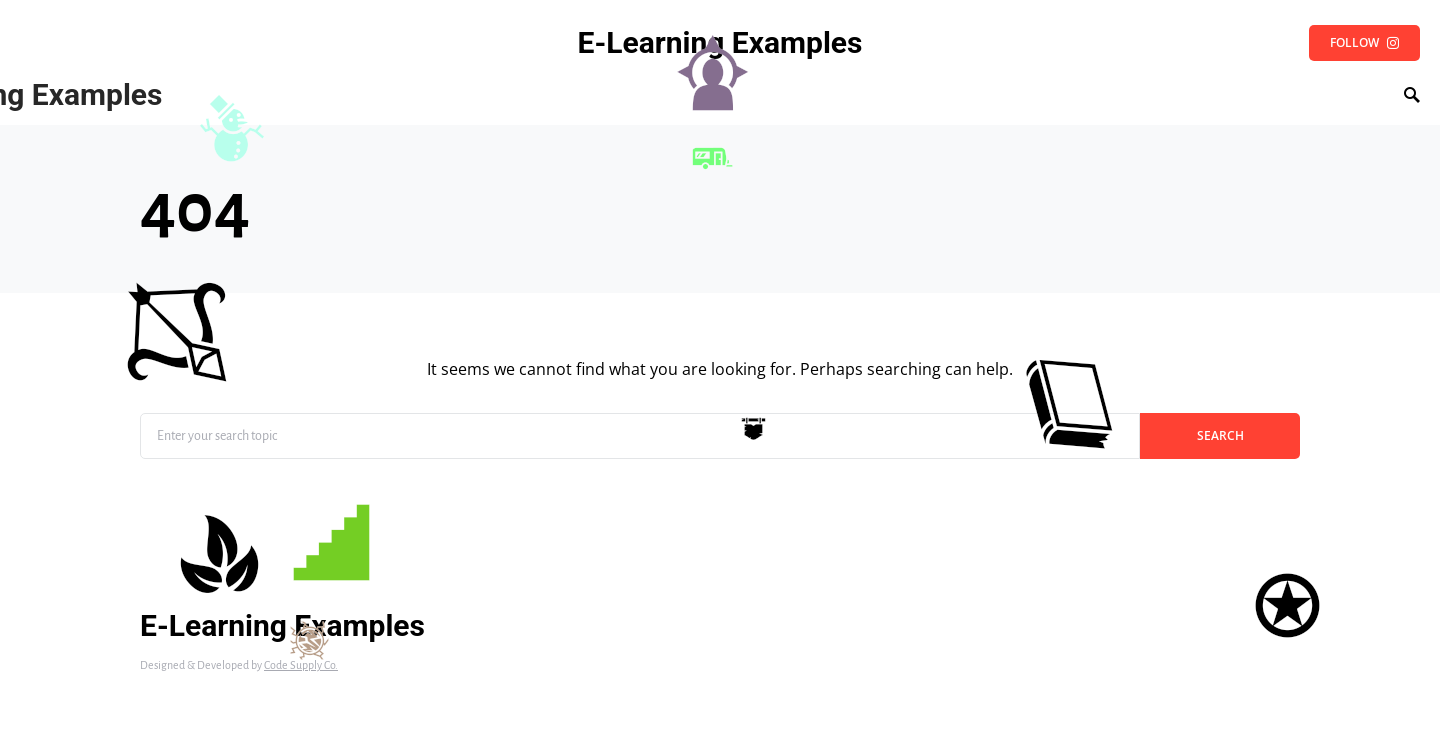 The image size is (1440, 754). What do you see at coordinates (1069, 404) in the screenshot?
I see `access your library or reading list` at bounding box center [1069, 404].